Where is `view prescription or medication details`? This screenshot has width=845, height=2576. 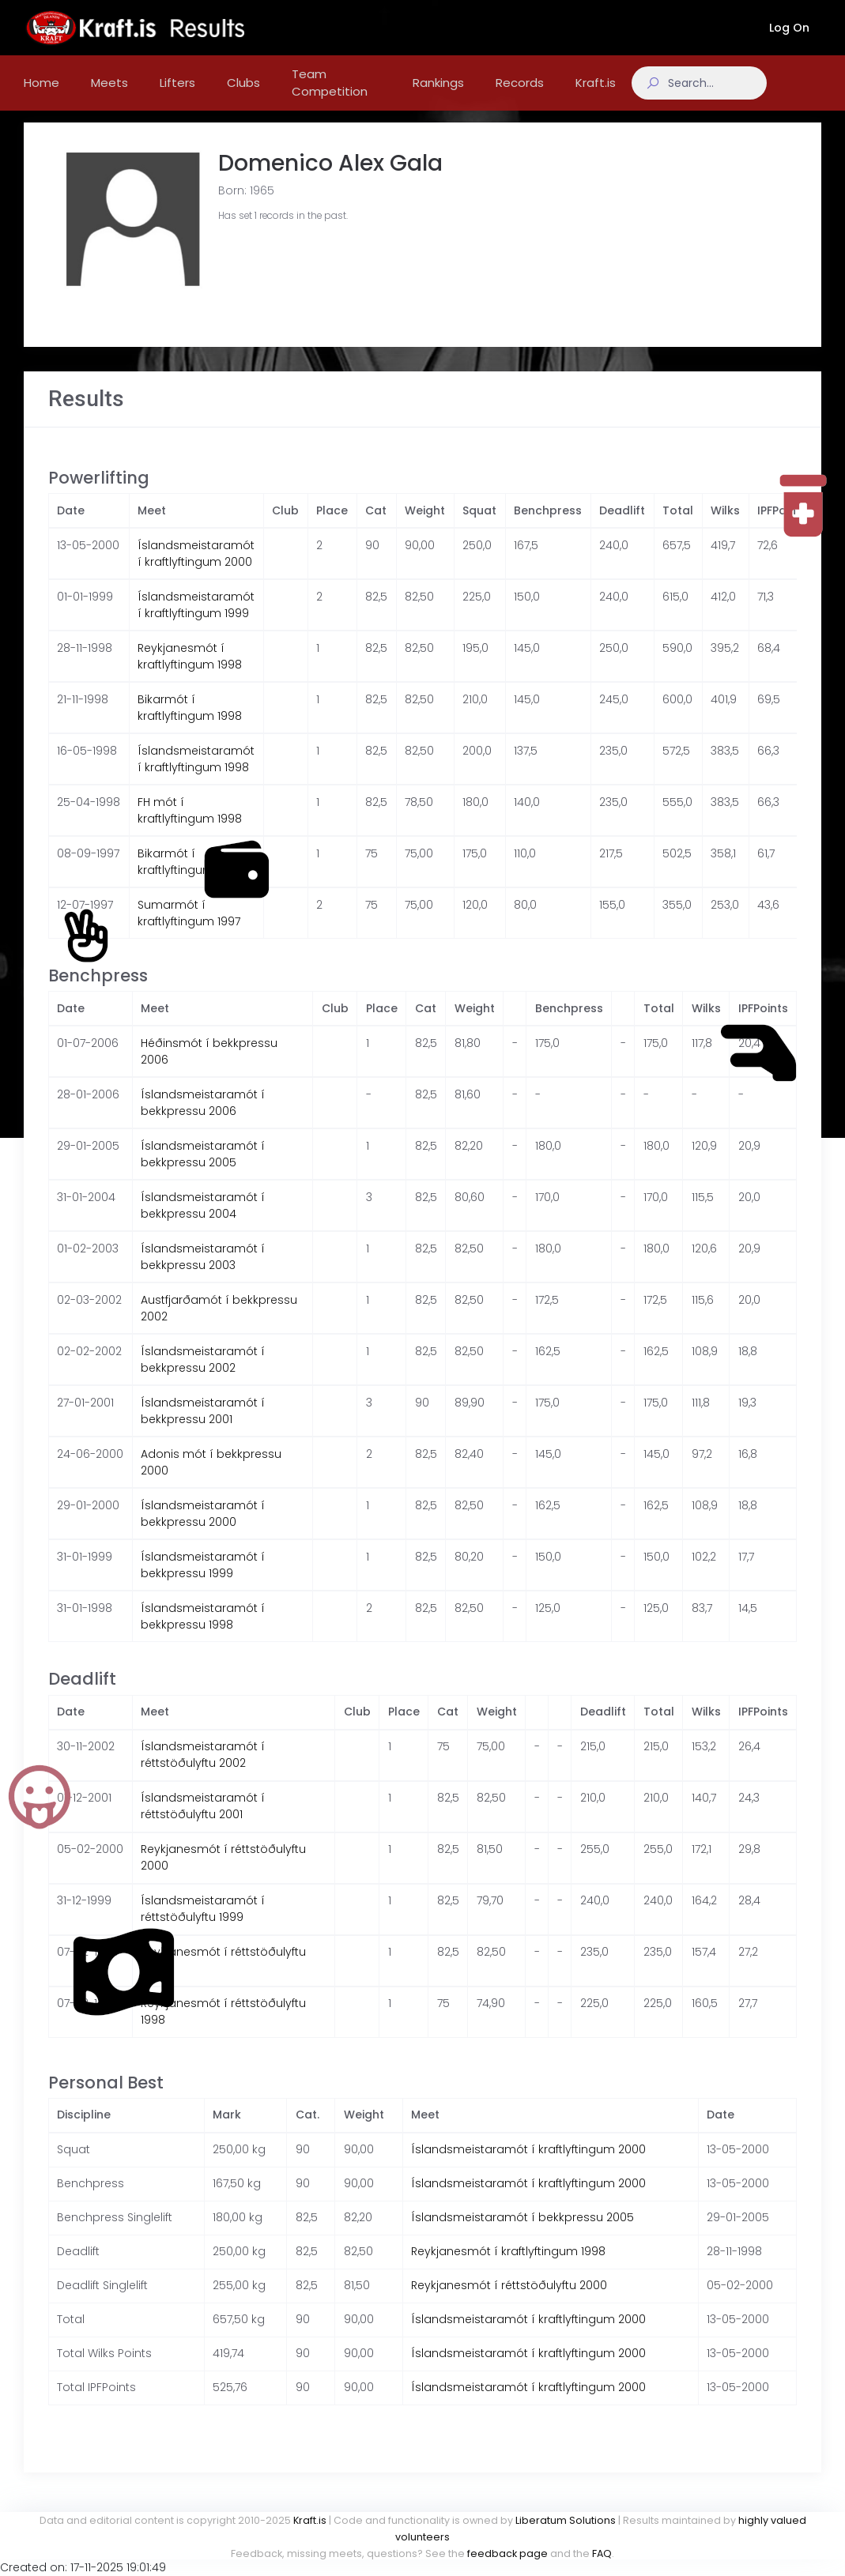
view prescription or medication details is located at coordinates (803, 506).